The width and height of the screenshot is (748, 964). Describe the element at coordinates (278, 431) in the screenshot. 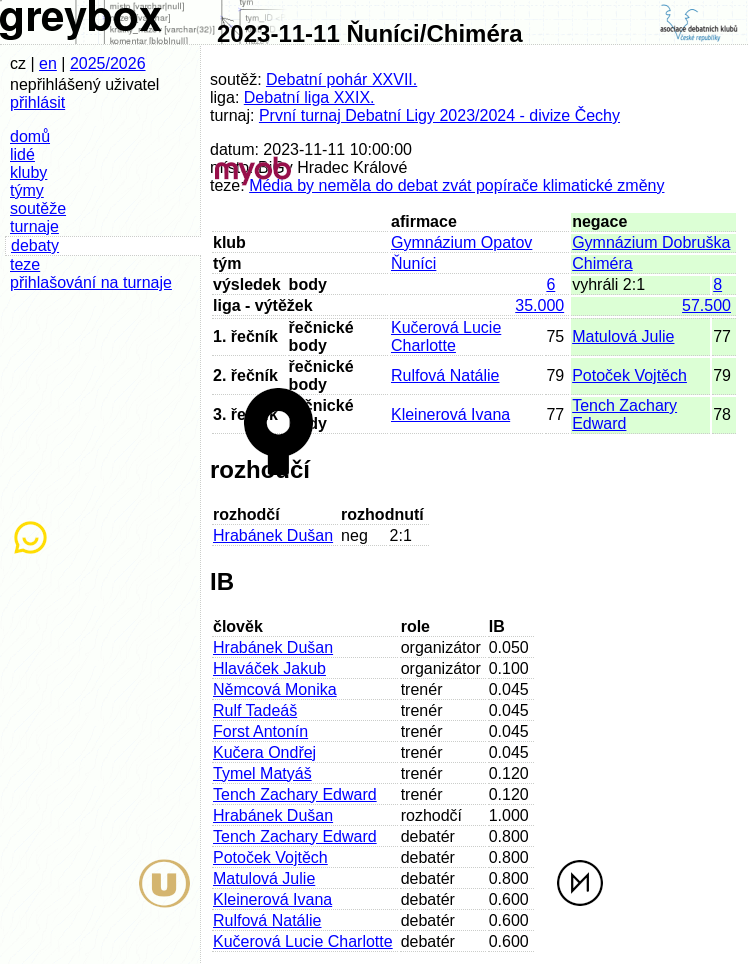

I see `open sourcetree git client` at that location.